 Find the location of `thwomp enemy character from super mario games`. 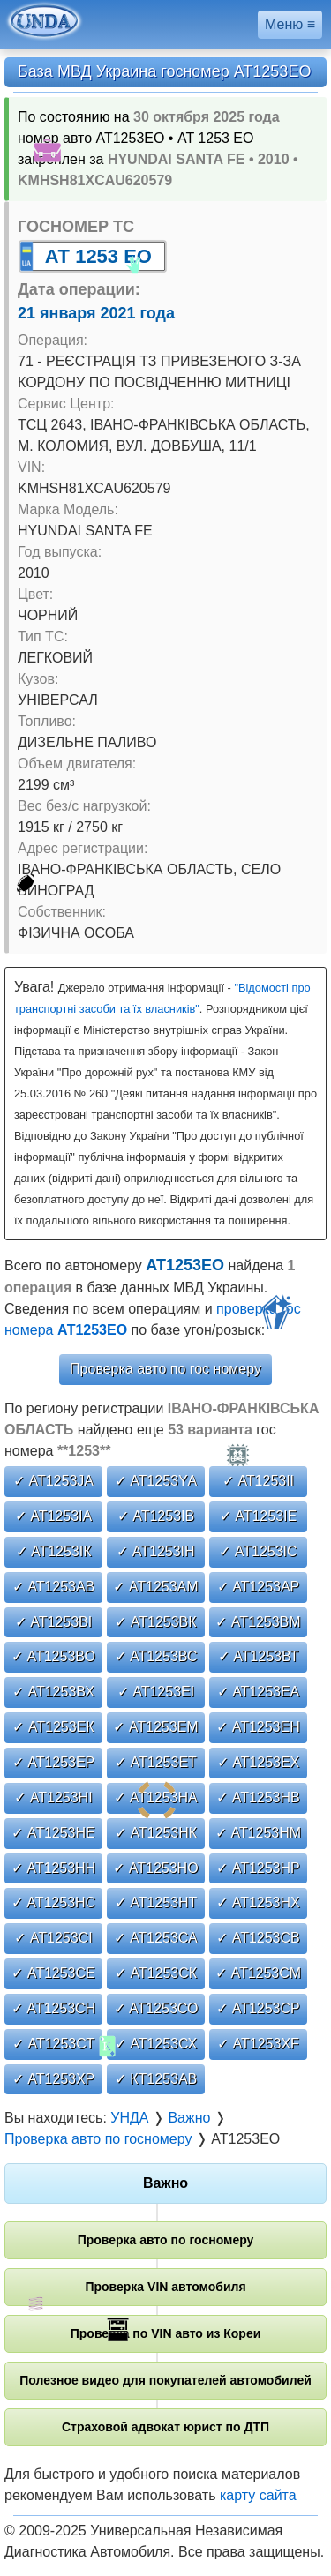

thwomp enemy character from super mario games is located at coordinates (237, 1455).